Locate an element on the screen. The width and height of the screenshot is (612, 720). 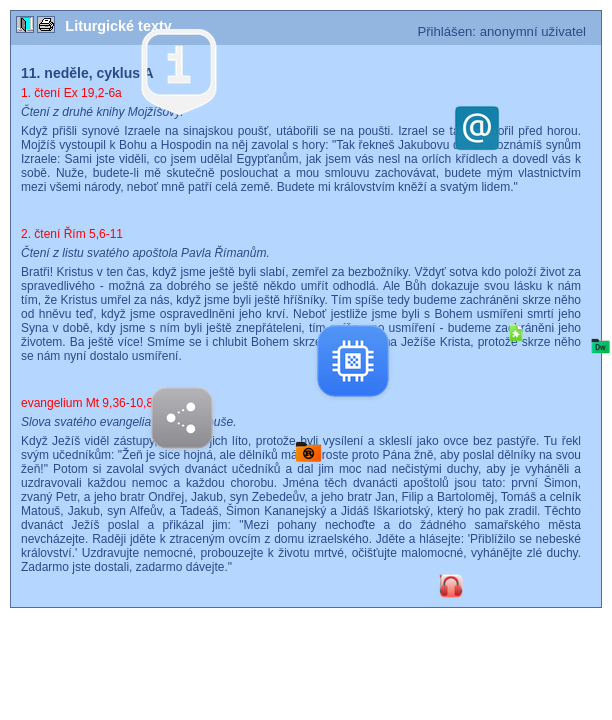
open audio sharing app is located at coordinates (451, 586).